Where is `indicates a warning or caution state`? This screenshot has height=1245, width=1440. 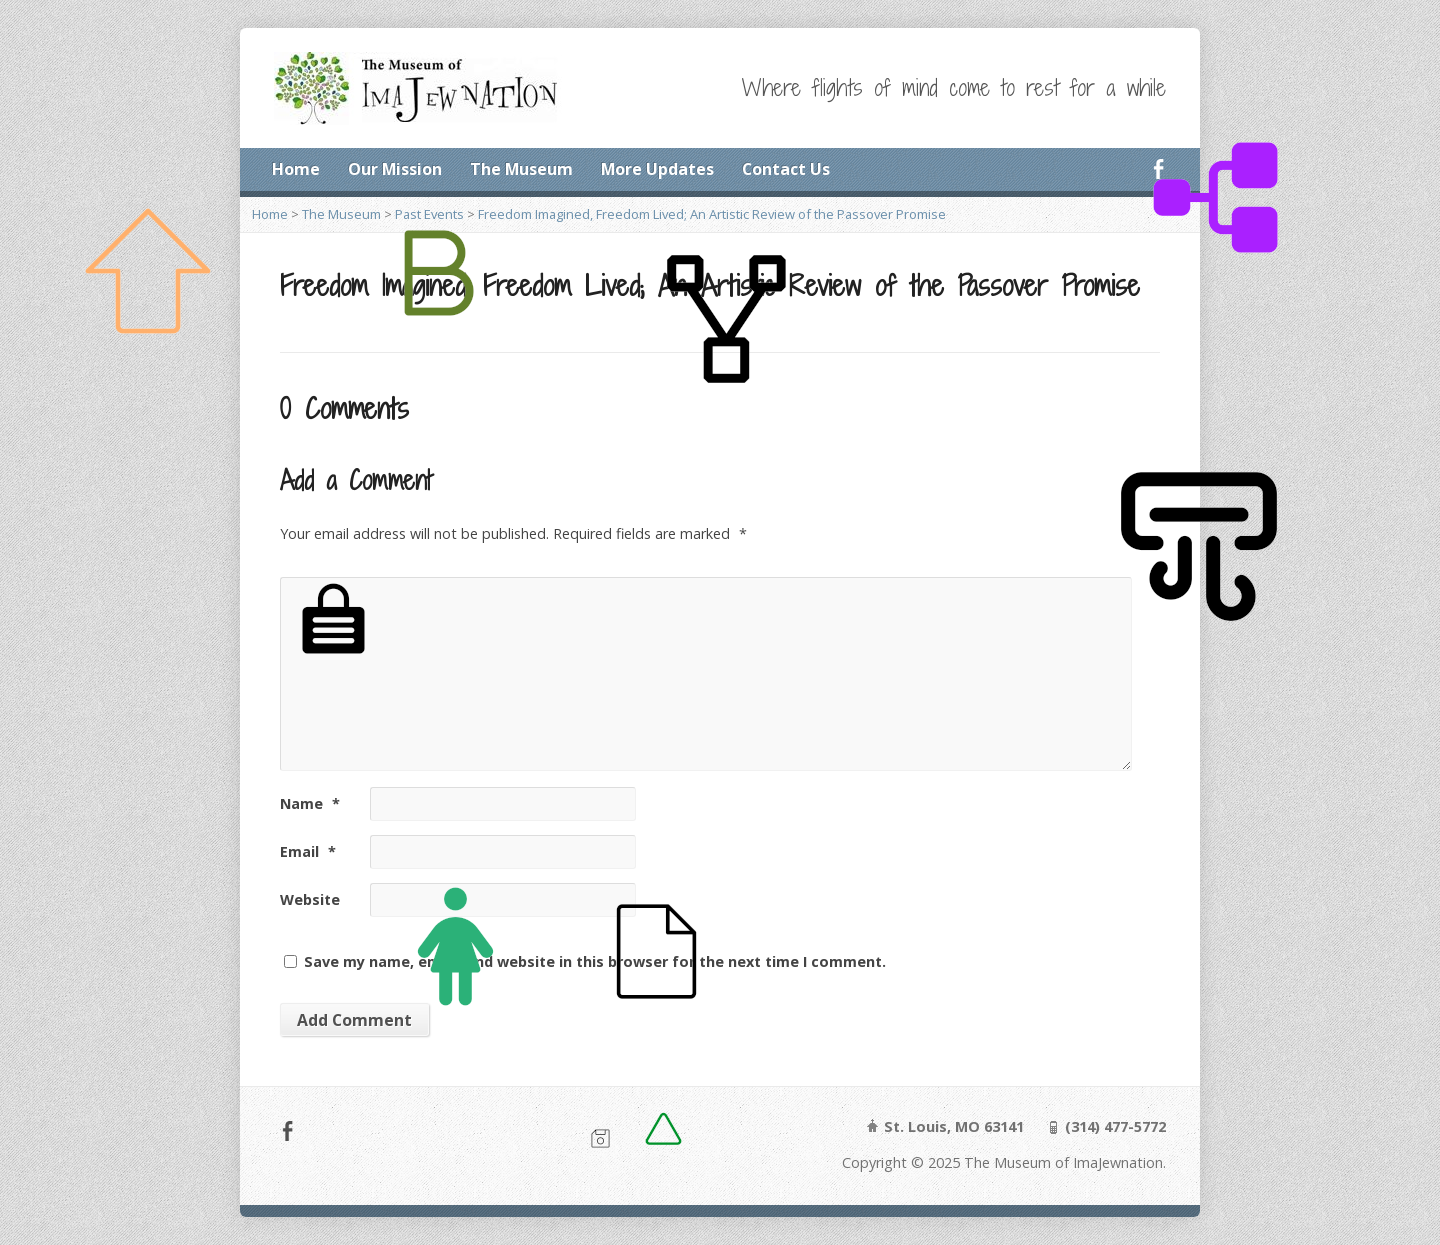 indicates a warning or caution state is located at coordinates (663, 1129).